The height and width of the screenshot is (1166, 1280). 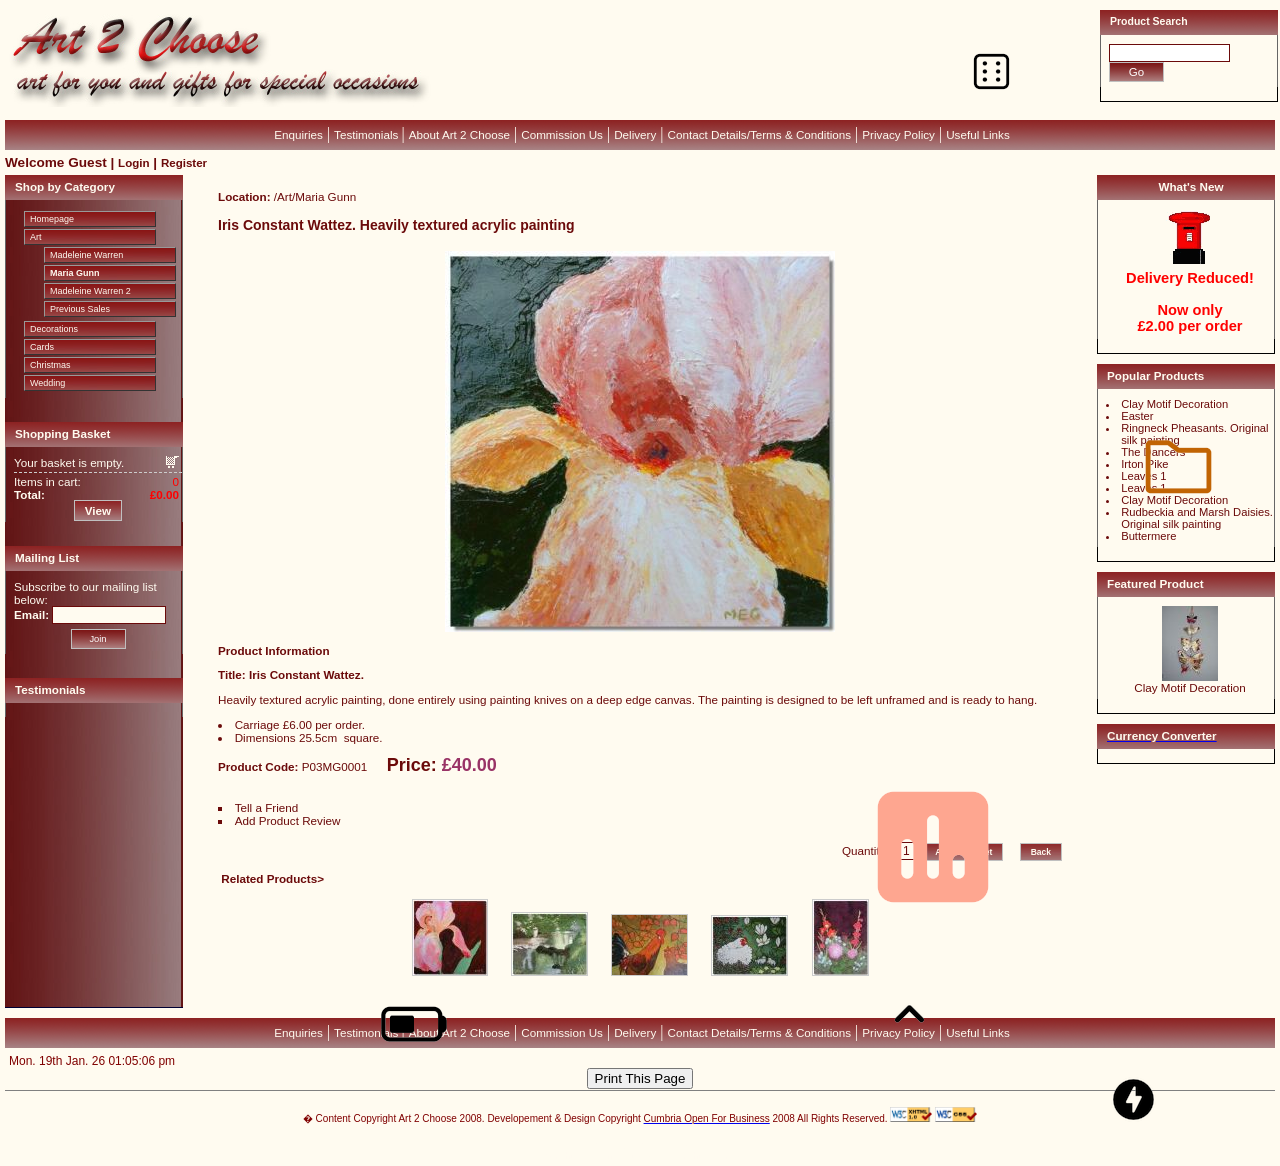 What do you see at coordinates (414, 1022) in the screenshot?
I see `indicates battery at 50% charge` at bounding box center [414, 1022].